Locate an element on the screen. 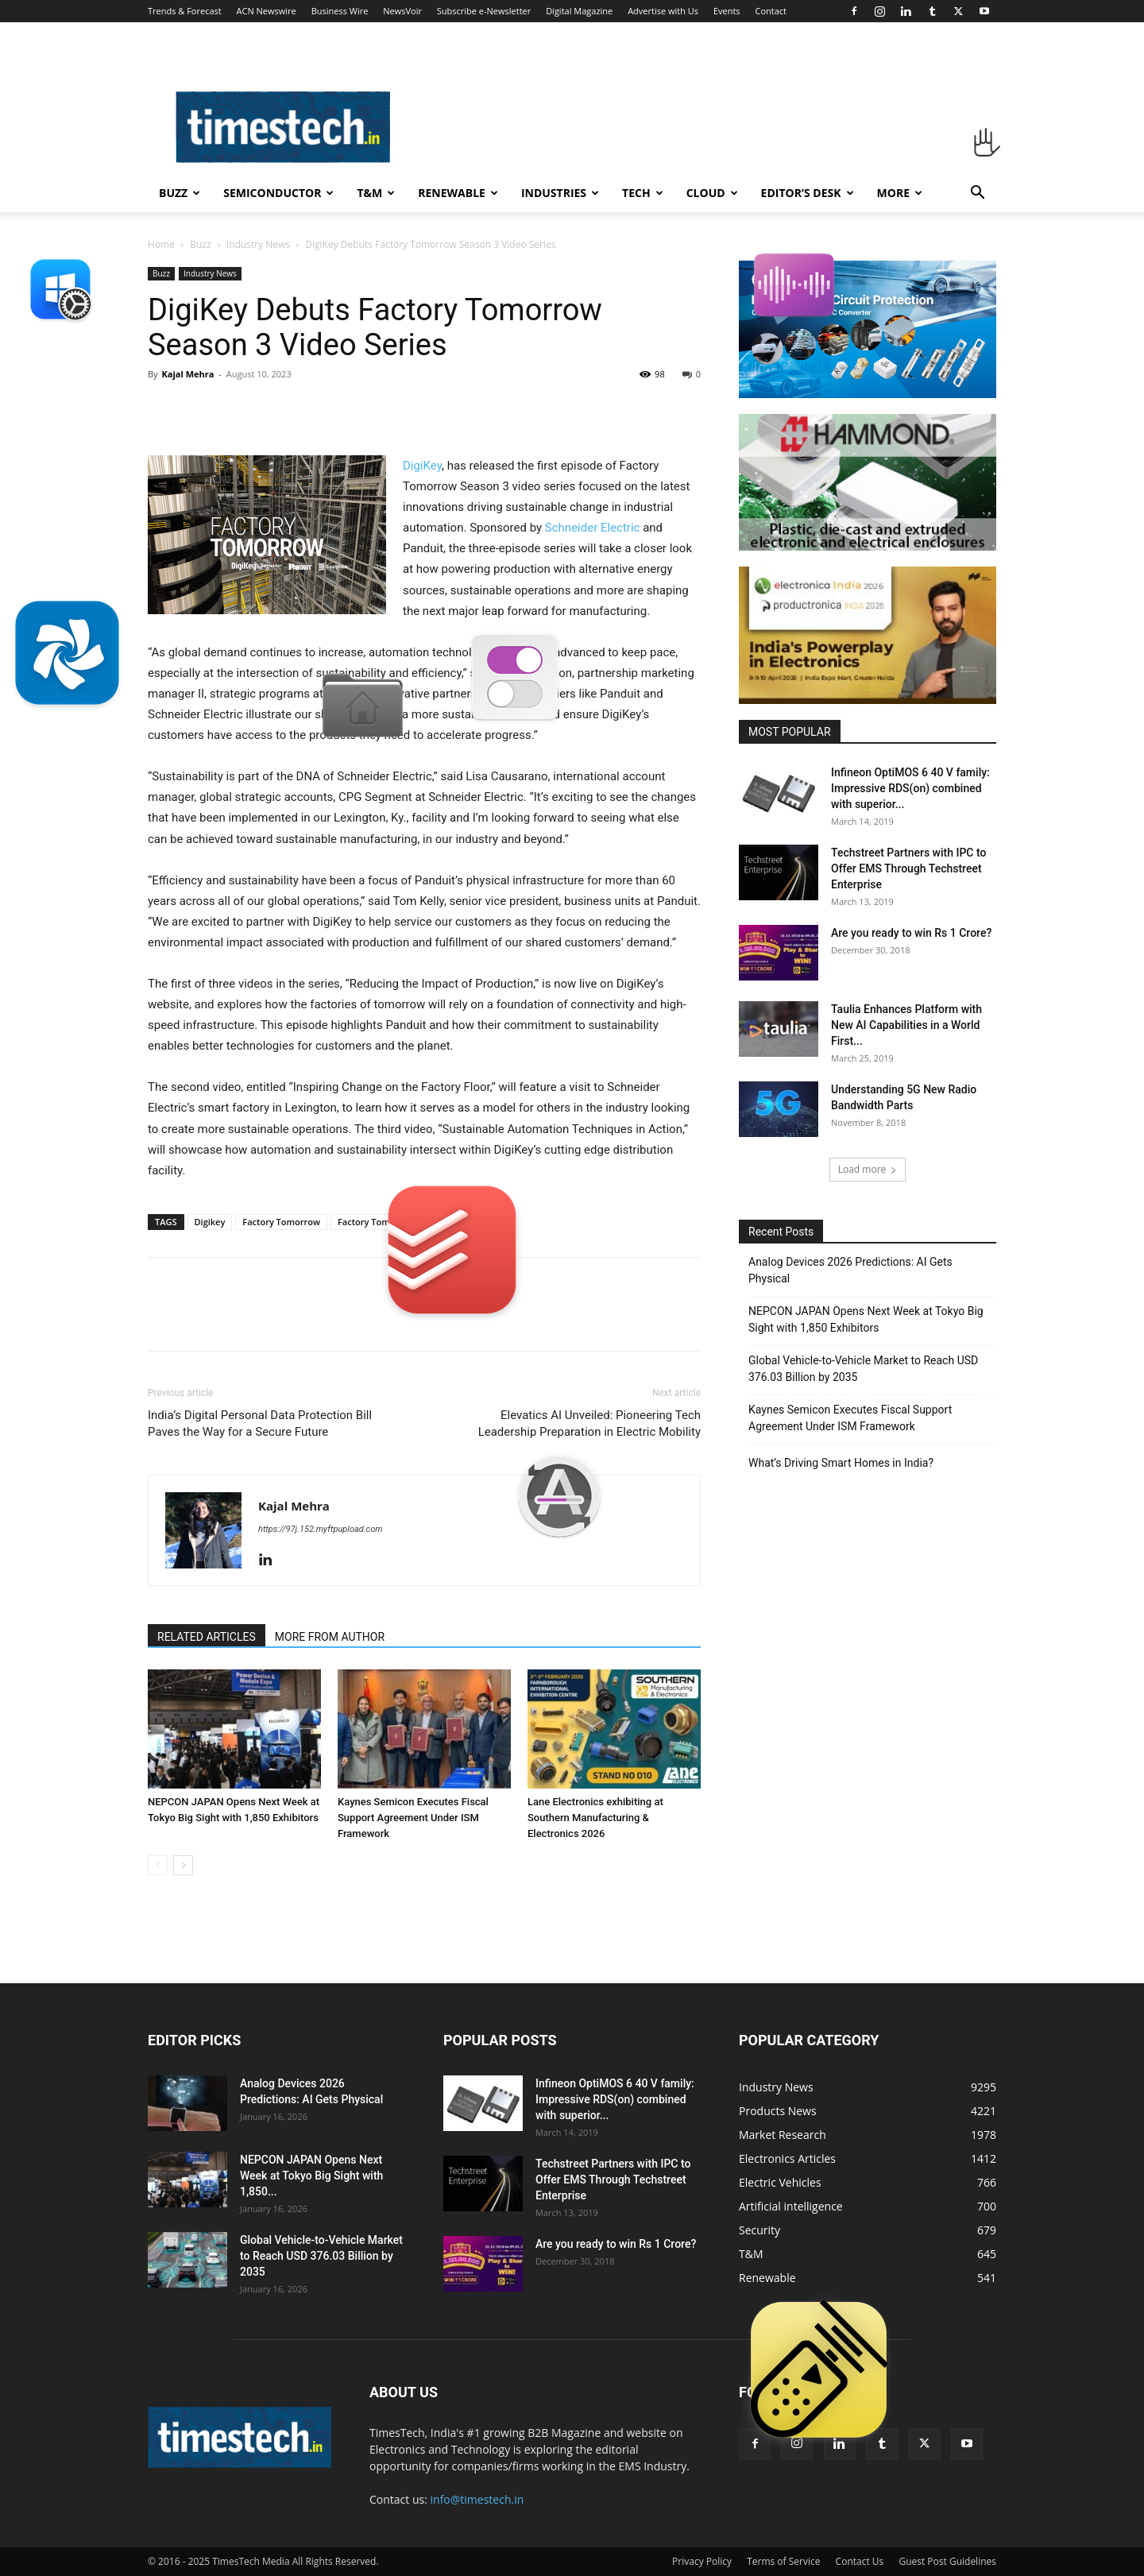 The image size is (1144, 2576). open wine configuration settings is located at coordinates (60, 289).